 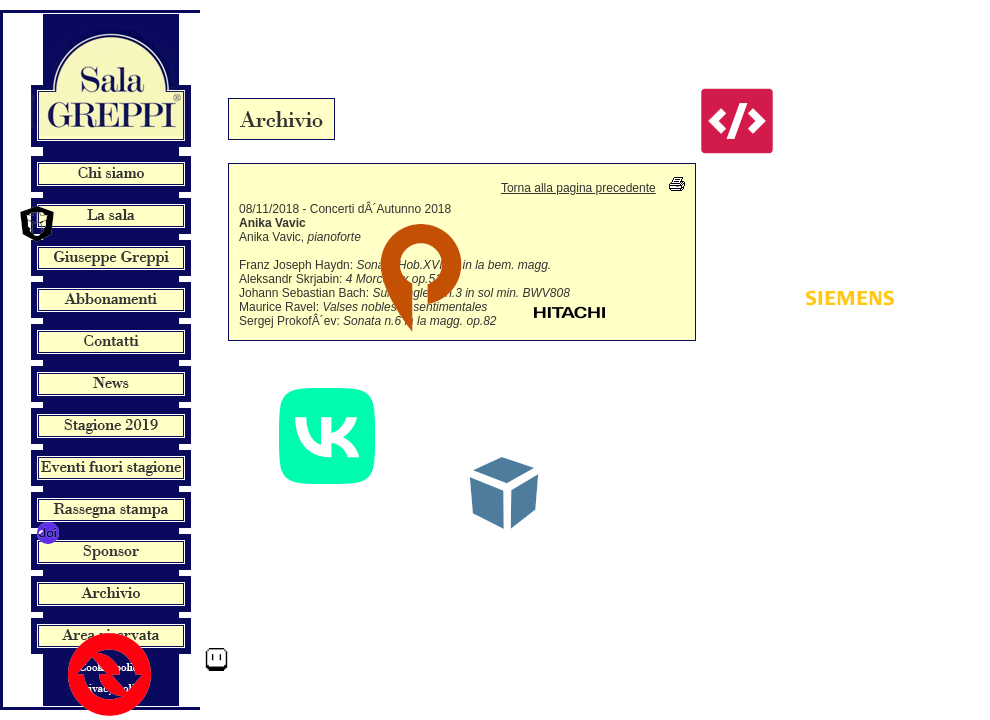 What do you see at coordinates (850, 298) in the screenshot?
I see `Siemens company logo` at bounding box center [850, 298].